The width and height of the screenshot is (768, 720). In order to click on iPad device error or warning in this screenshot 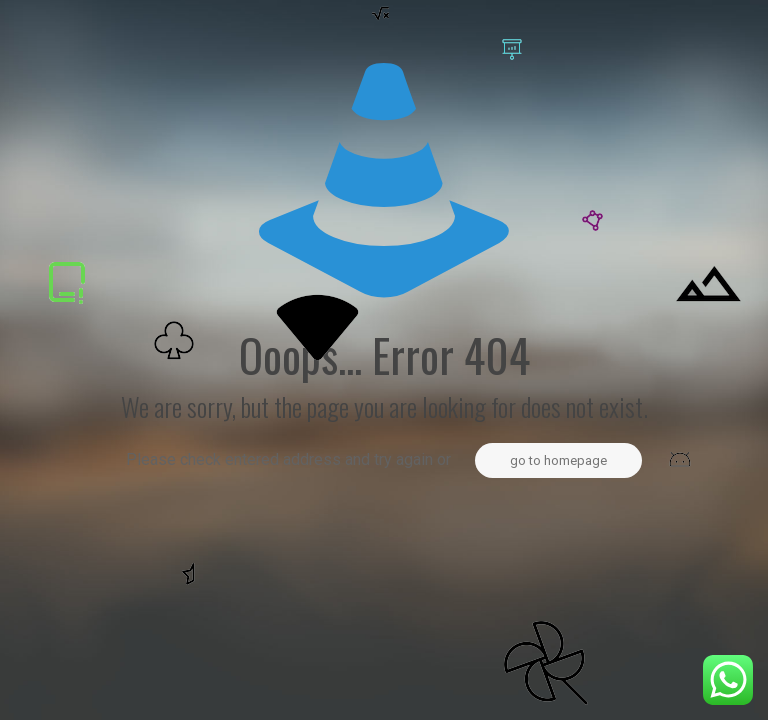, I will do `click(67, 282)`.